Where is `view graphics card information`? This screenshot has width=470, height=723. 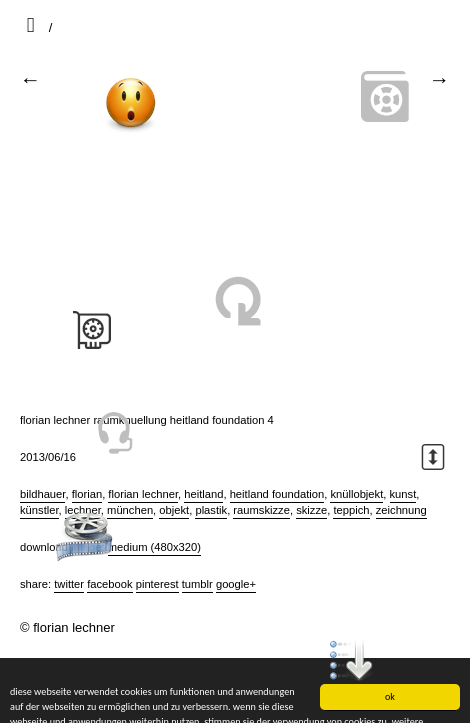 view graphics card information is located at coordinates (92, 330).